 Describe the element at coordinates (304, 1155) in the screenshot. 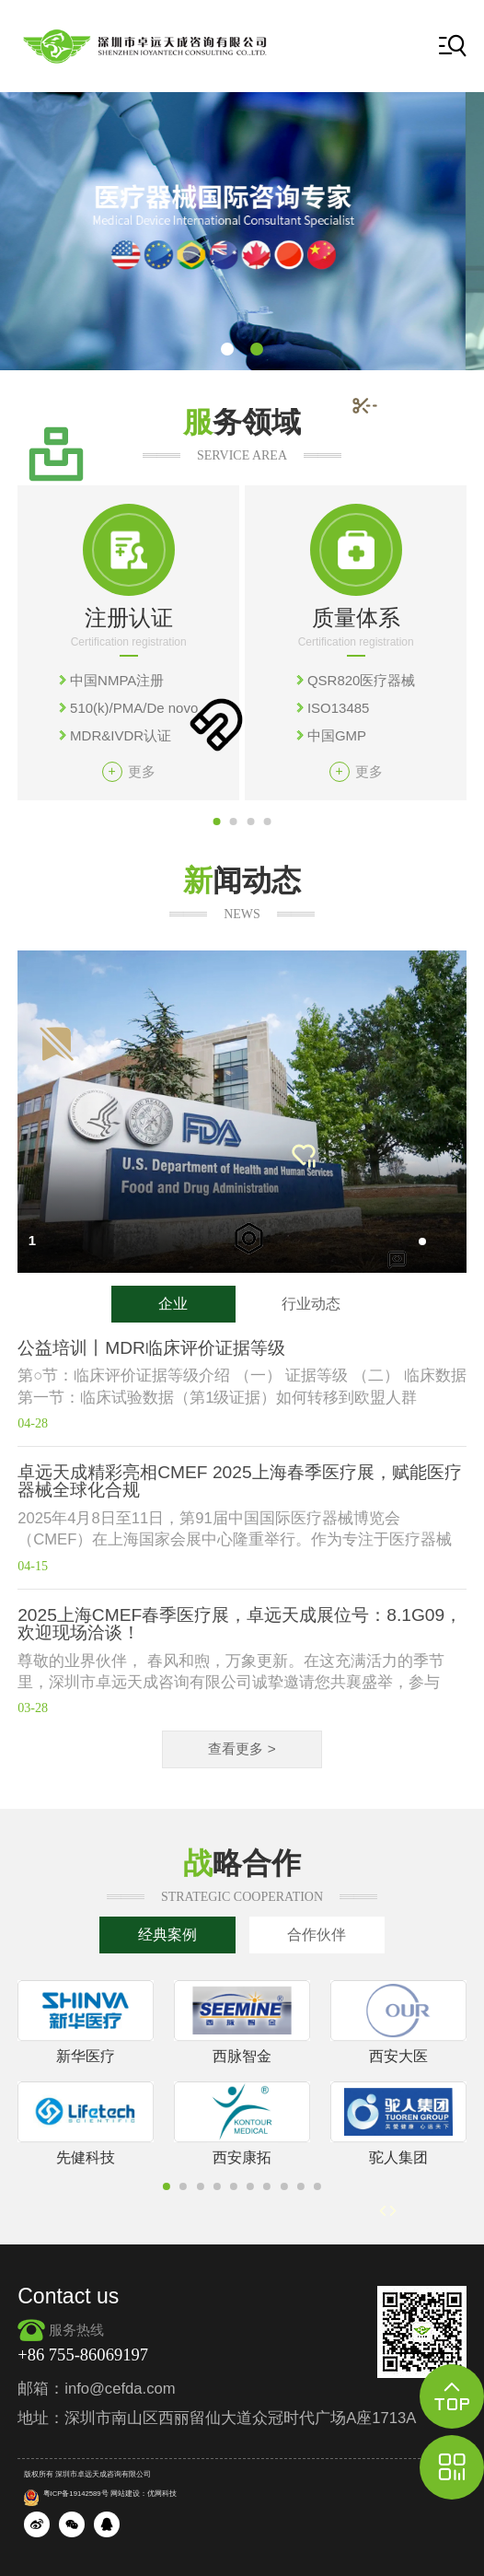

I see `pause health monitoring or tracking` at that location.